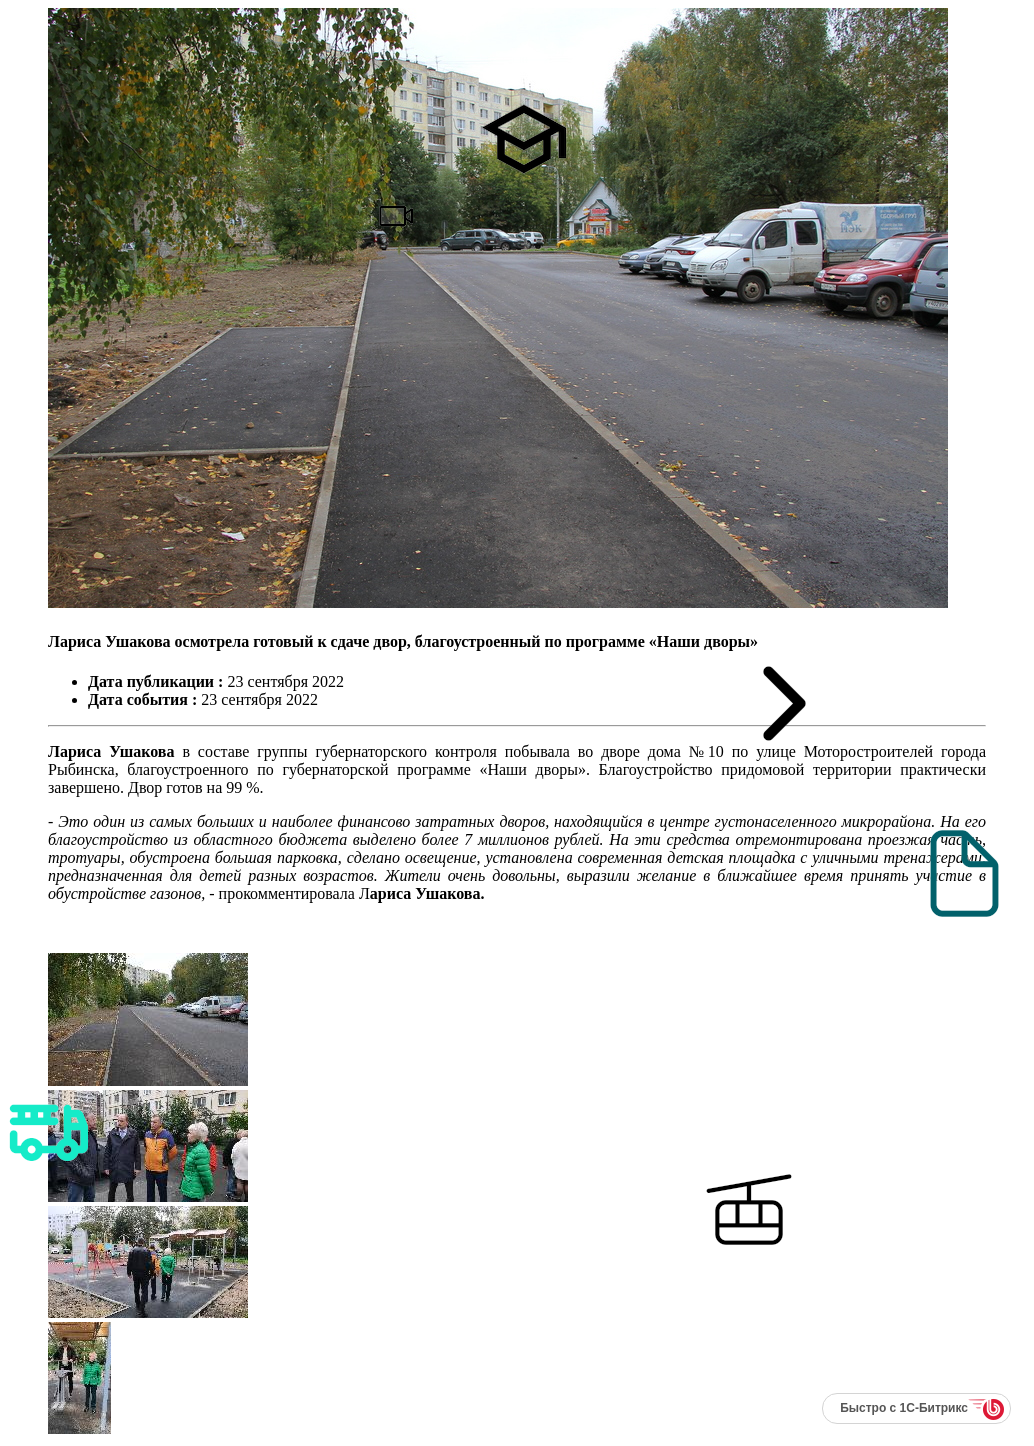 The height and width of the screenshot is (1446, 1034). Describe the element at coordinates (47, 1129) in the screenshot. I see `emergency services or fire department contact` at that location.